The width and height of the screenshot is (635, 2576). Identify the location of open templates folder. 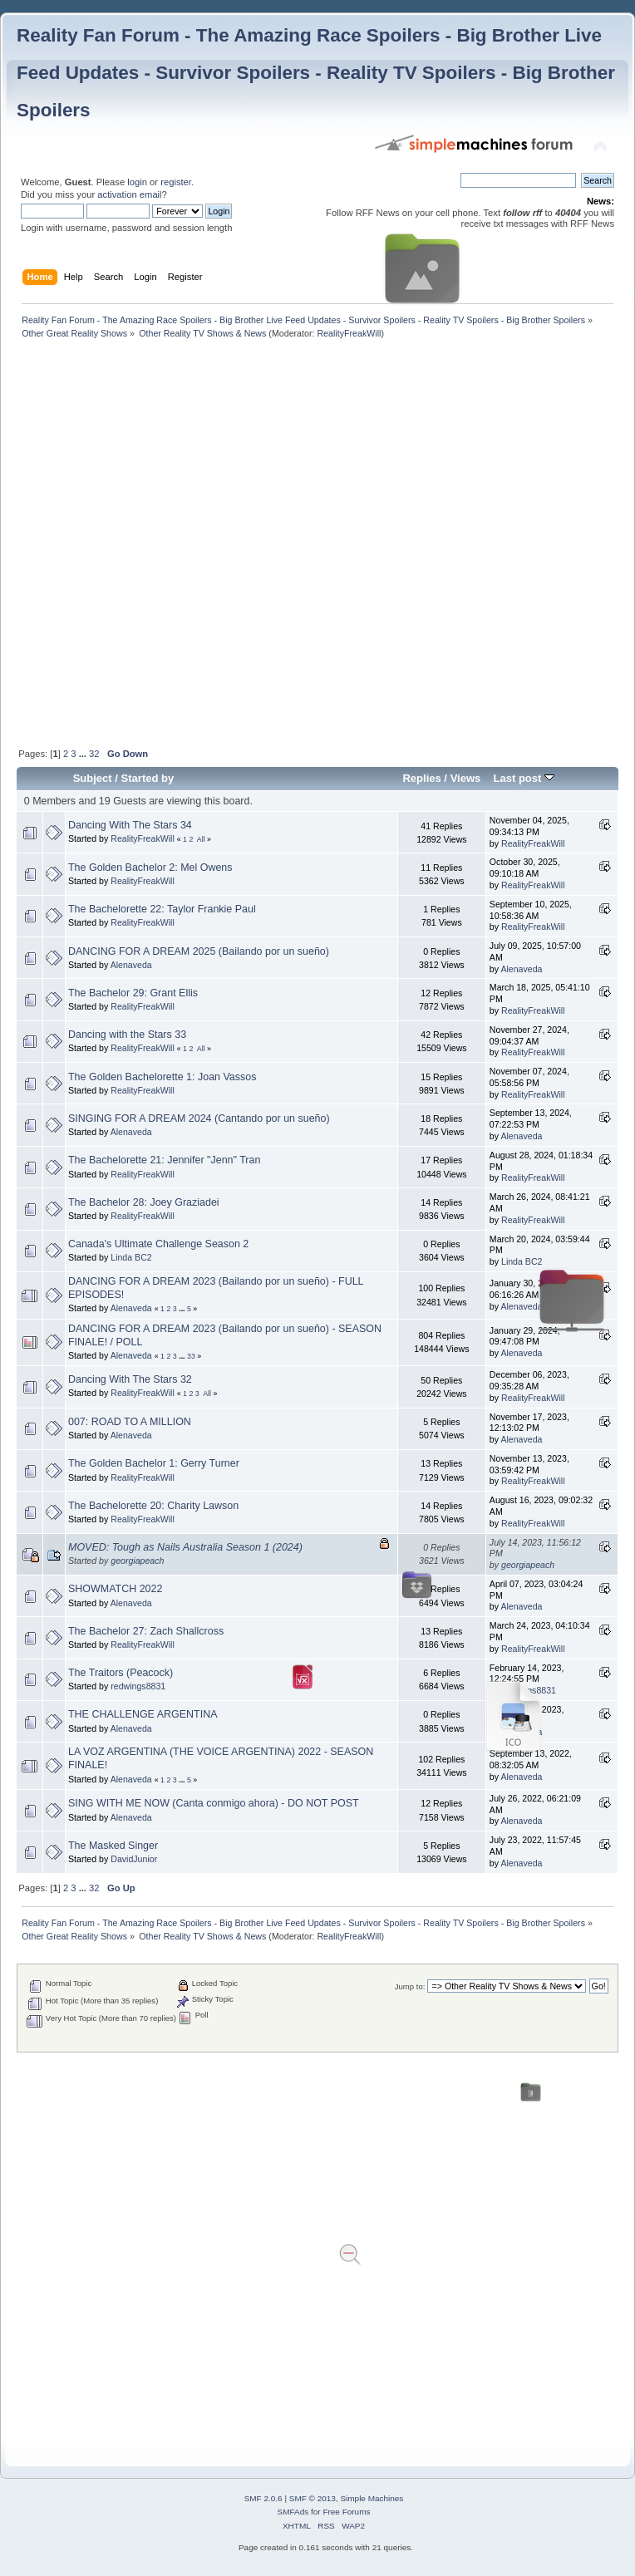
(530, 2092).